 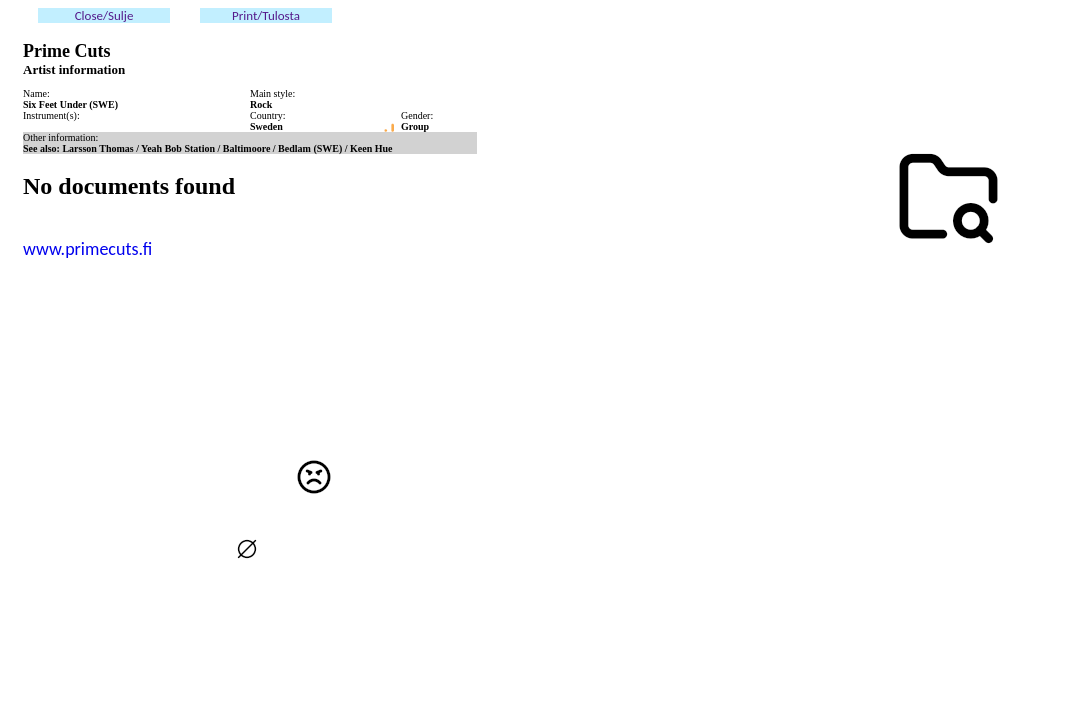 I want to click on indicates weak signal strength, so click(x=399, y=119).